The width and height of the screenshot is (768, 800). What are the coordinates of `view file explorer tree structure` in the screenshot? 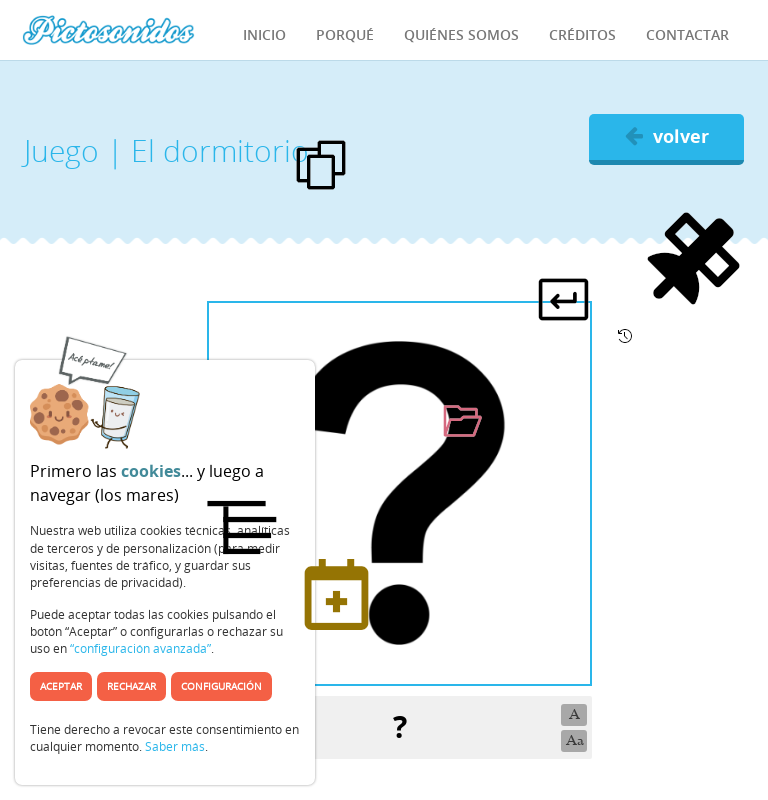 It's located at (244, 527).